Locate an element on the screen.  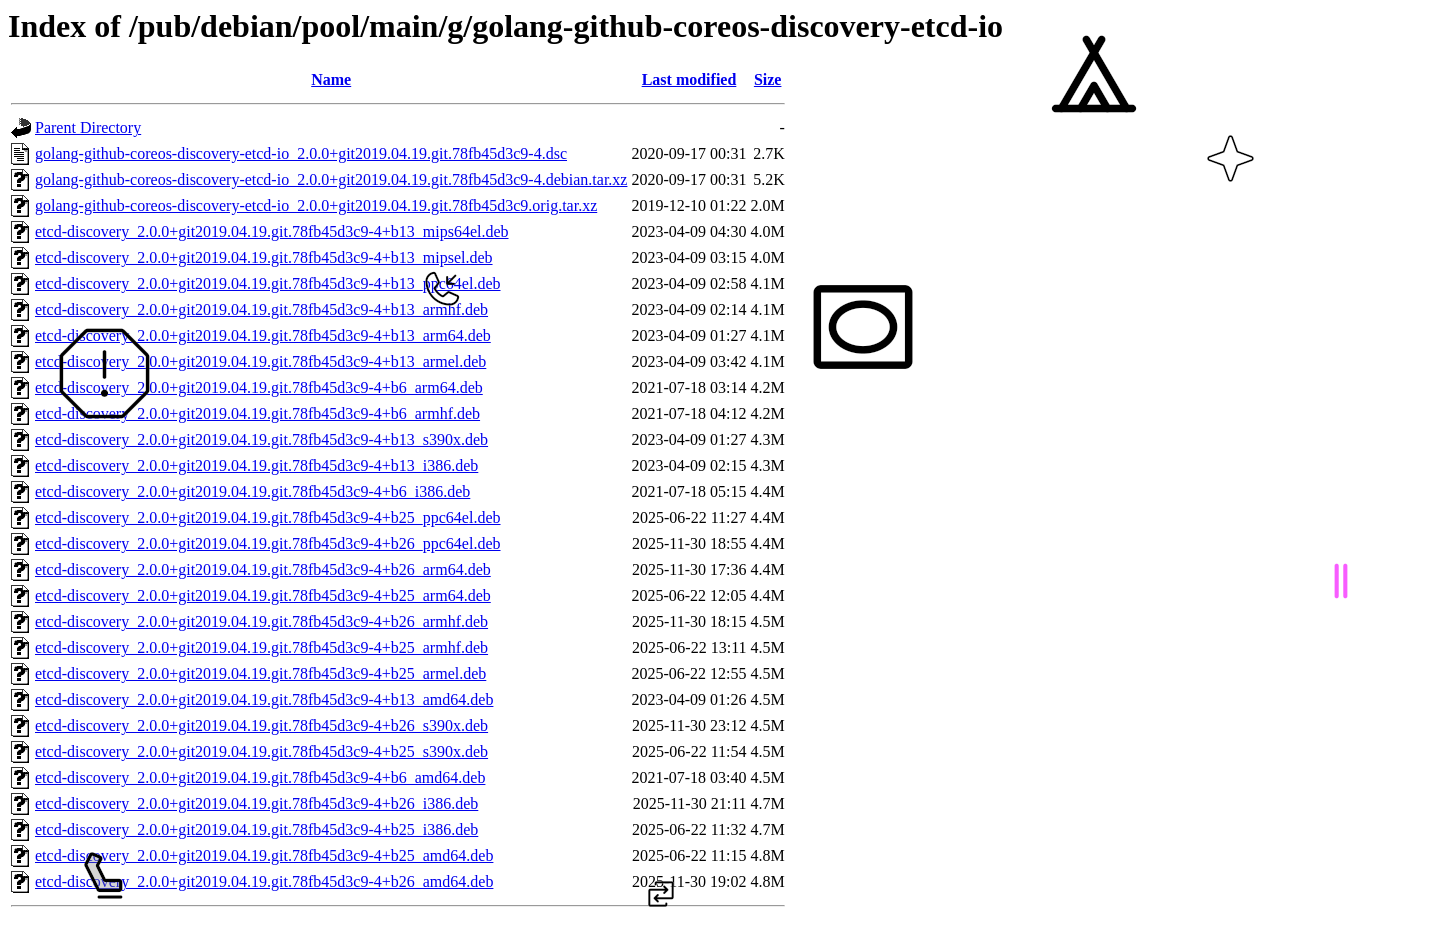
indicates a featured or highlighted item is located at coordinates (1230, 158).